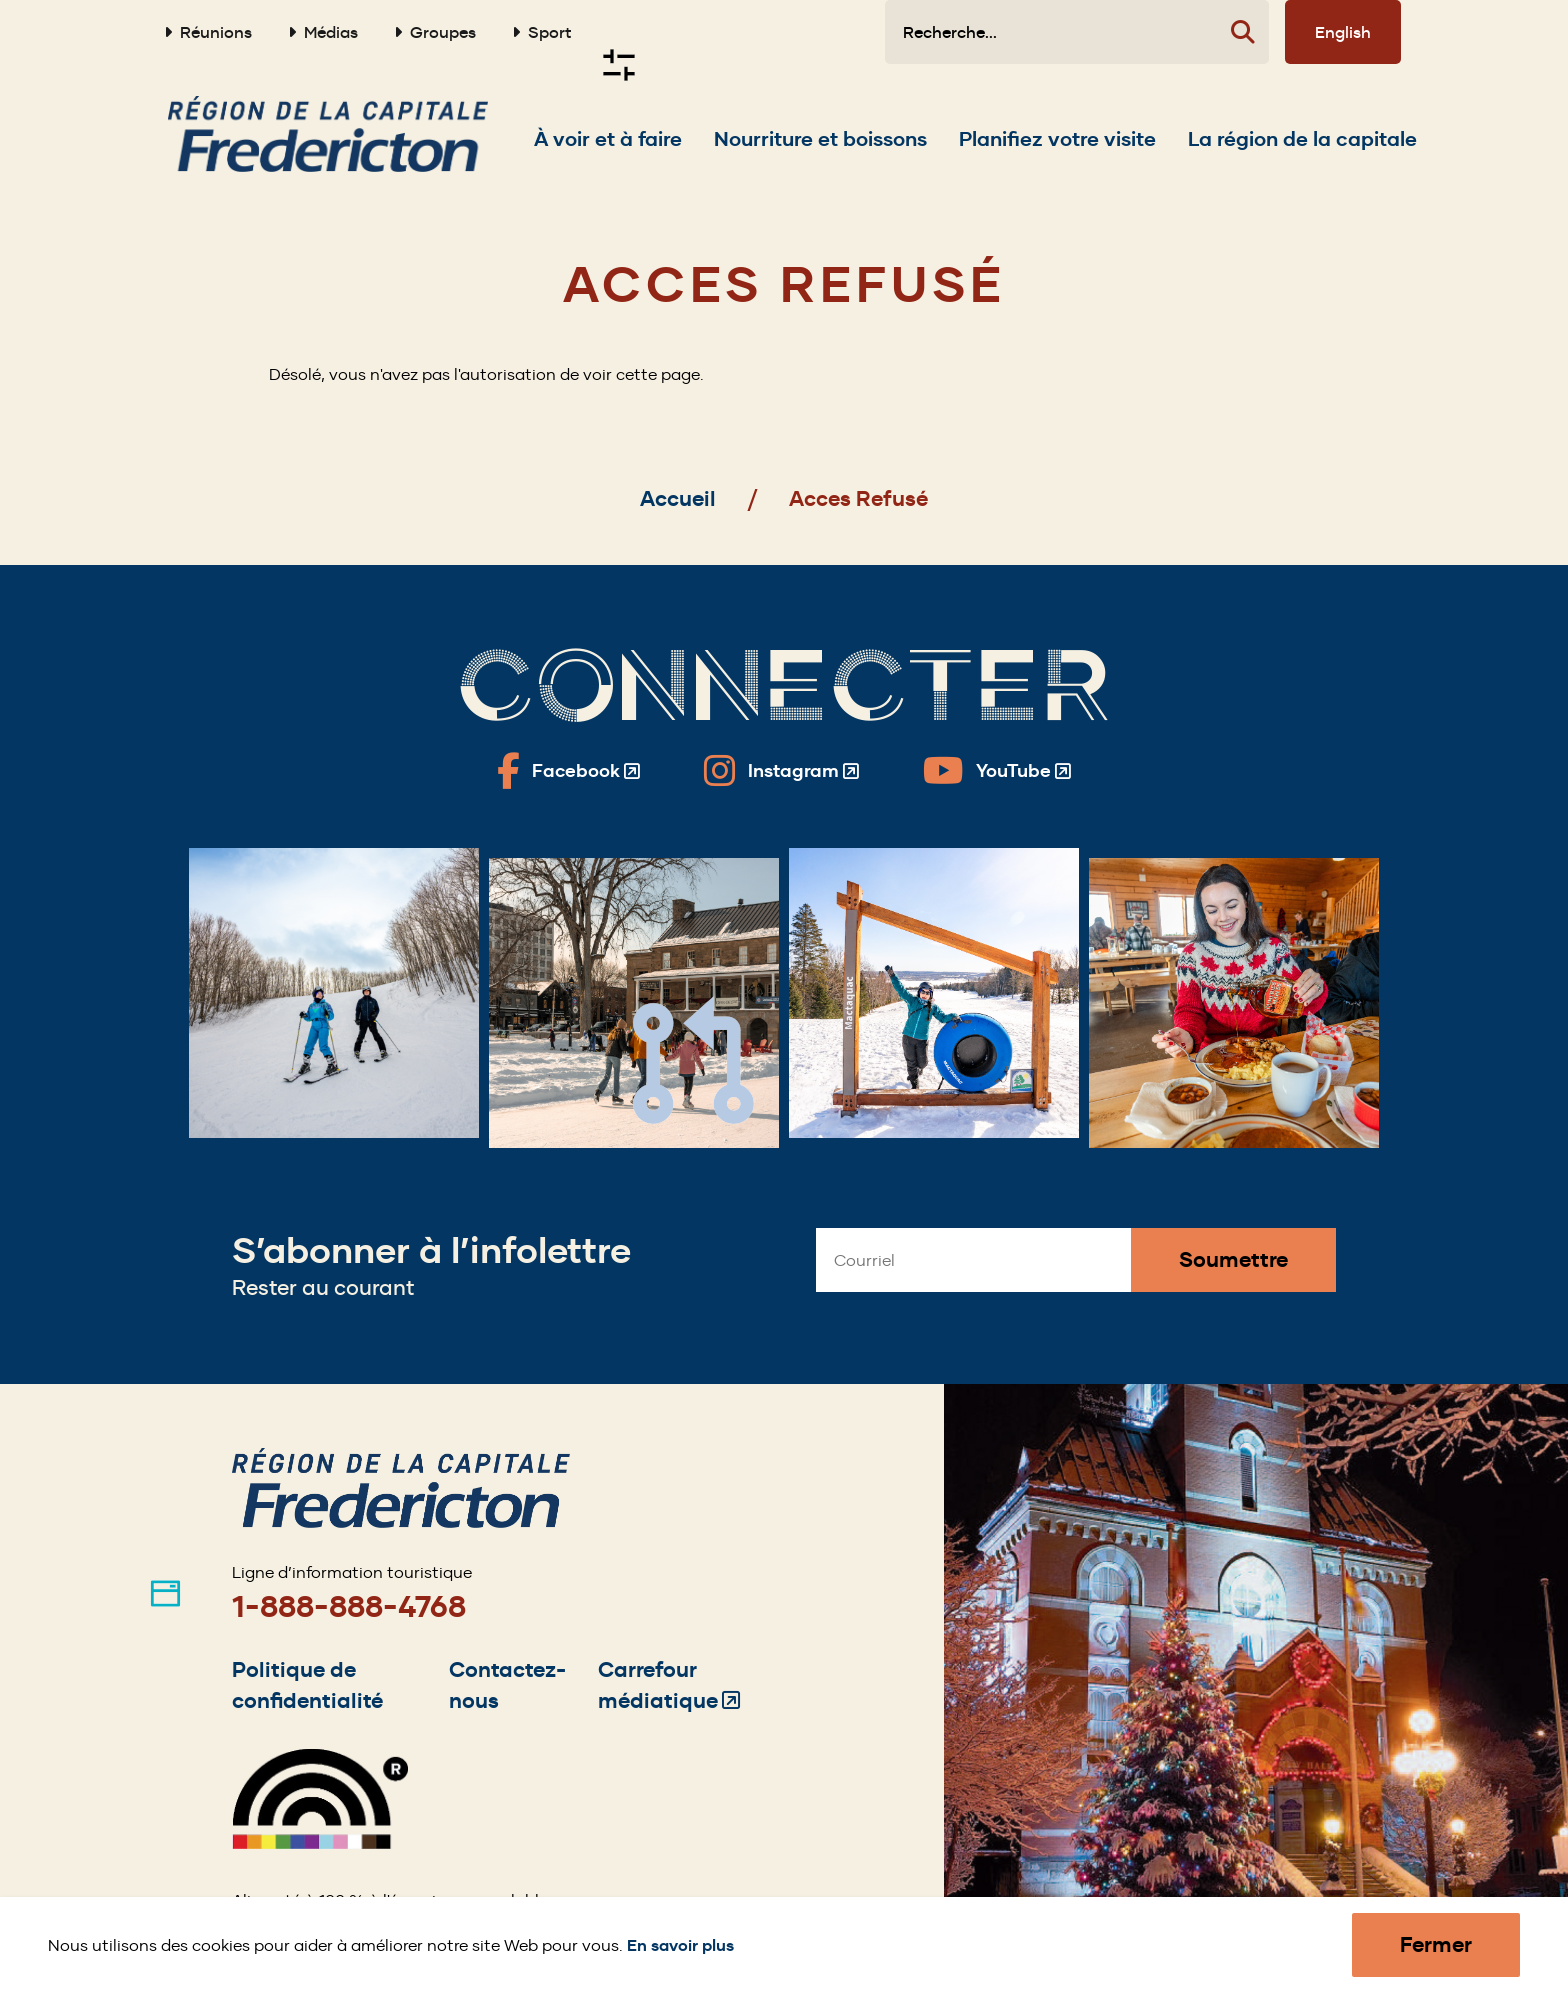 The width and height of the screenshot is (1568, 1993). I want to click on view or create a git pull request, so click(693, 1063).